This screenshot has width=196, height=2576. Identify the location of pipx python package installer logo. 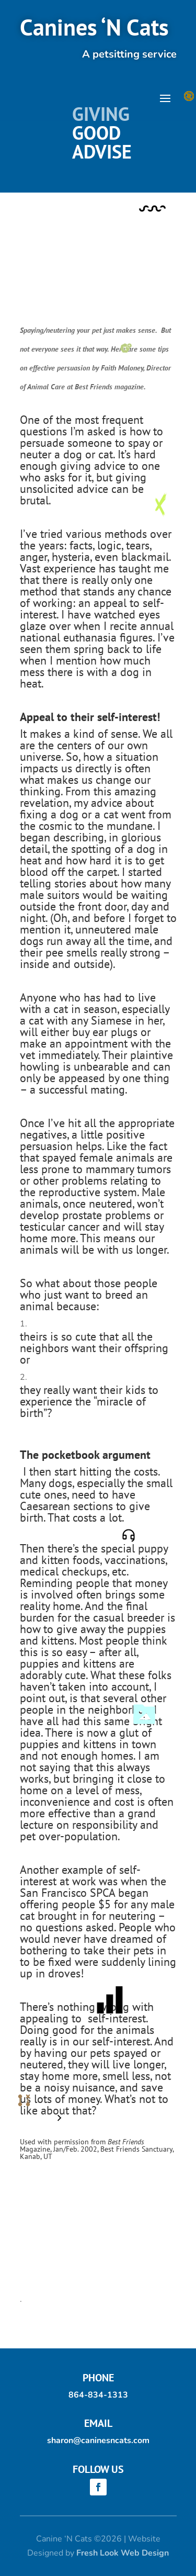
(161, 504).